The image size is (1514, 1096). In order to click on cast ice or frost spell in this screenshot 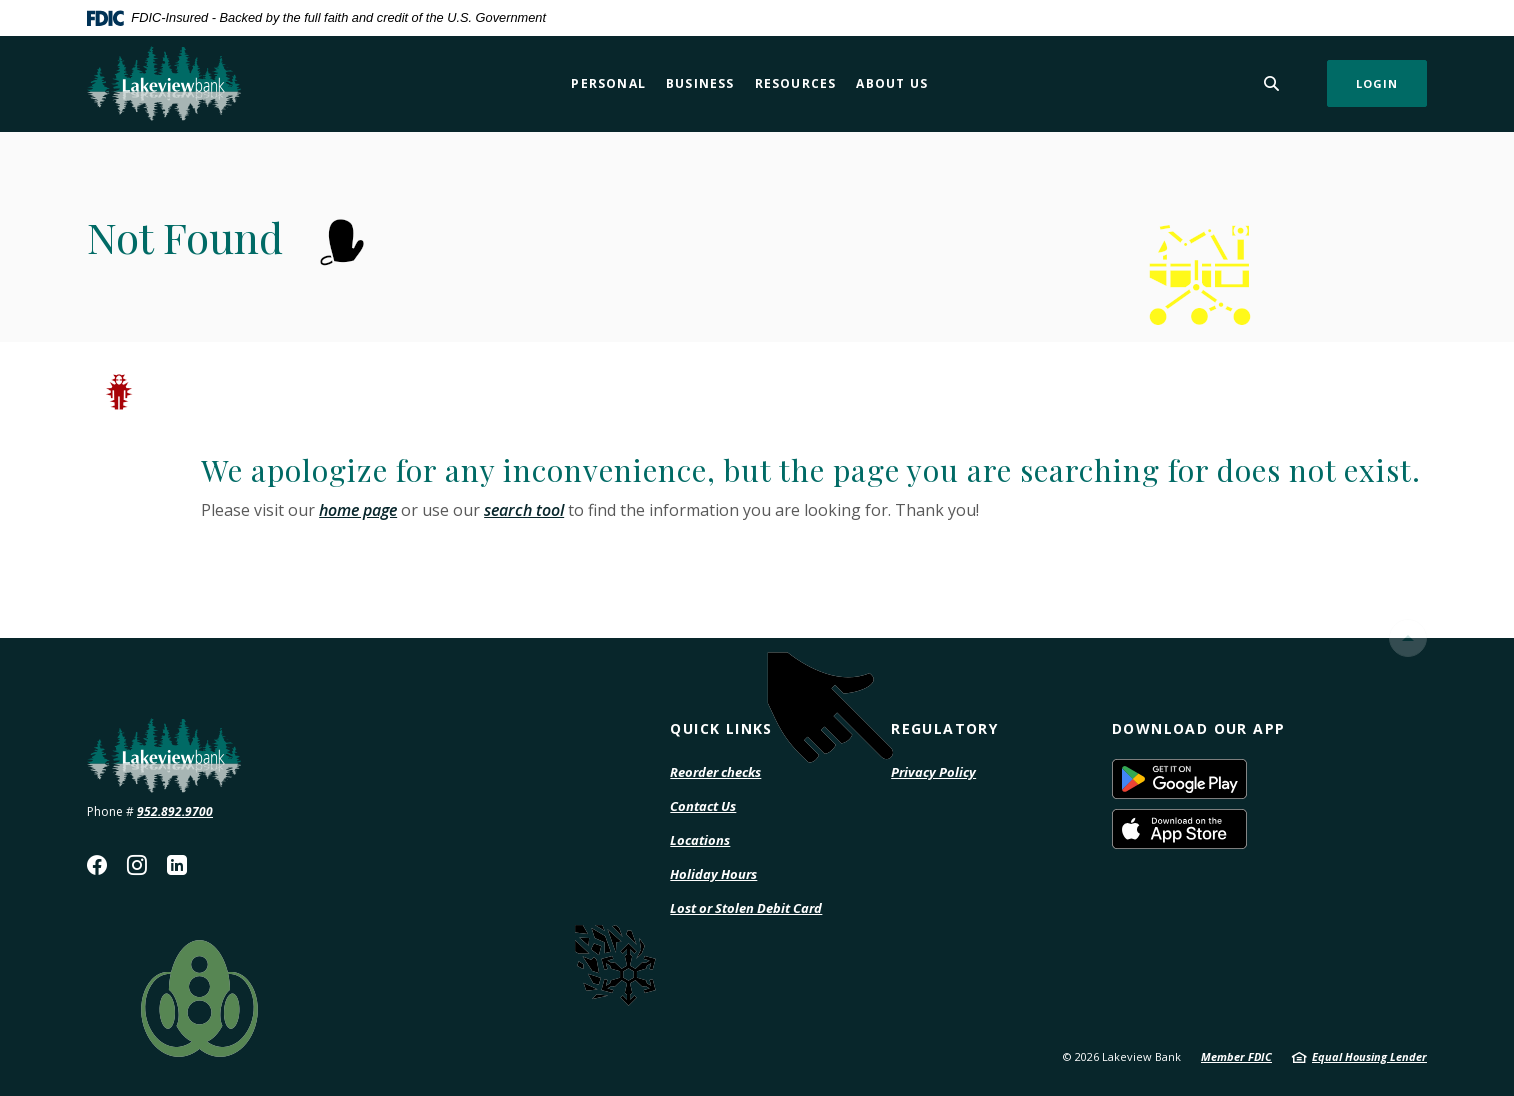, I will do `click(615, 965)`.